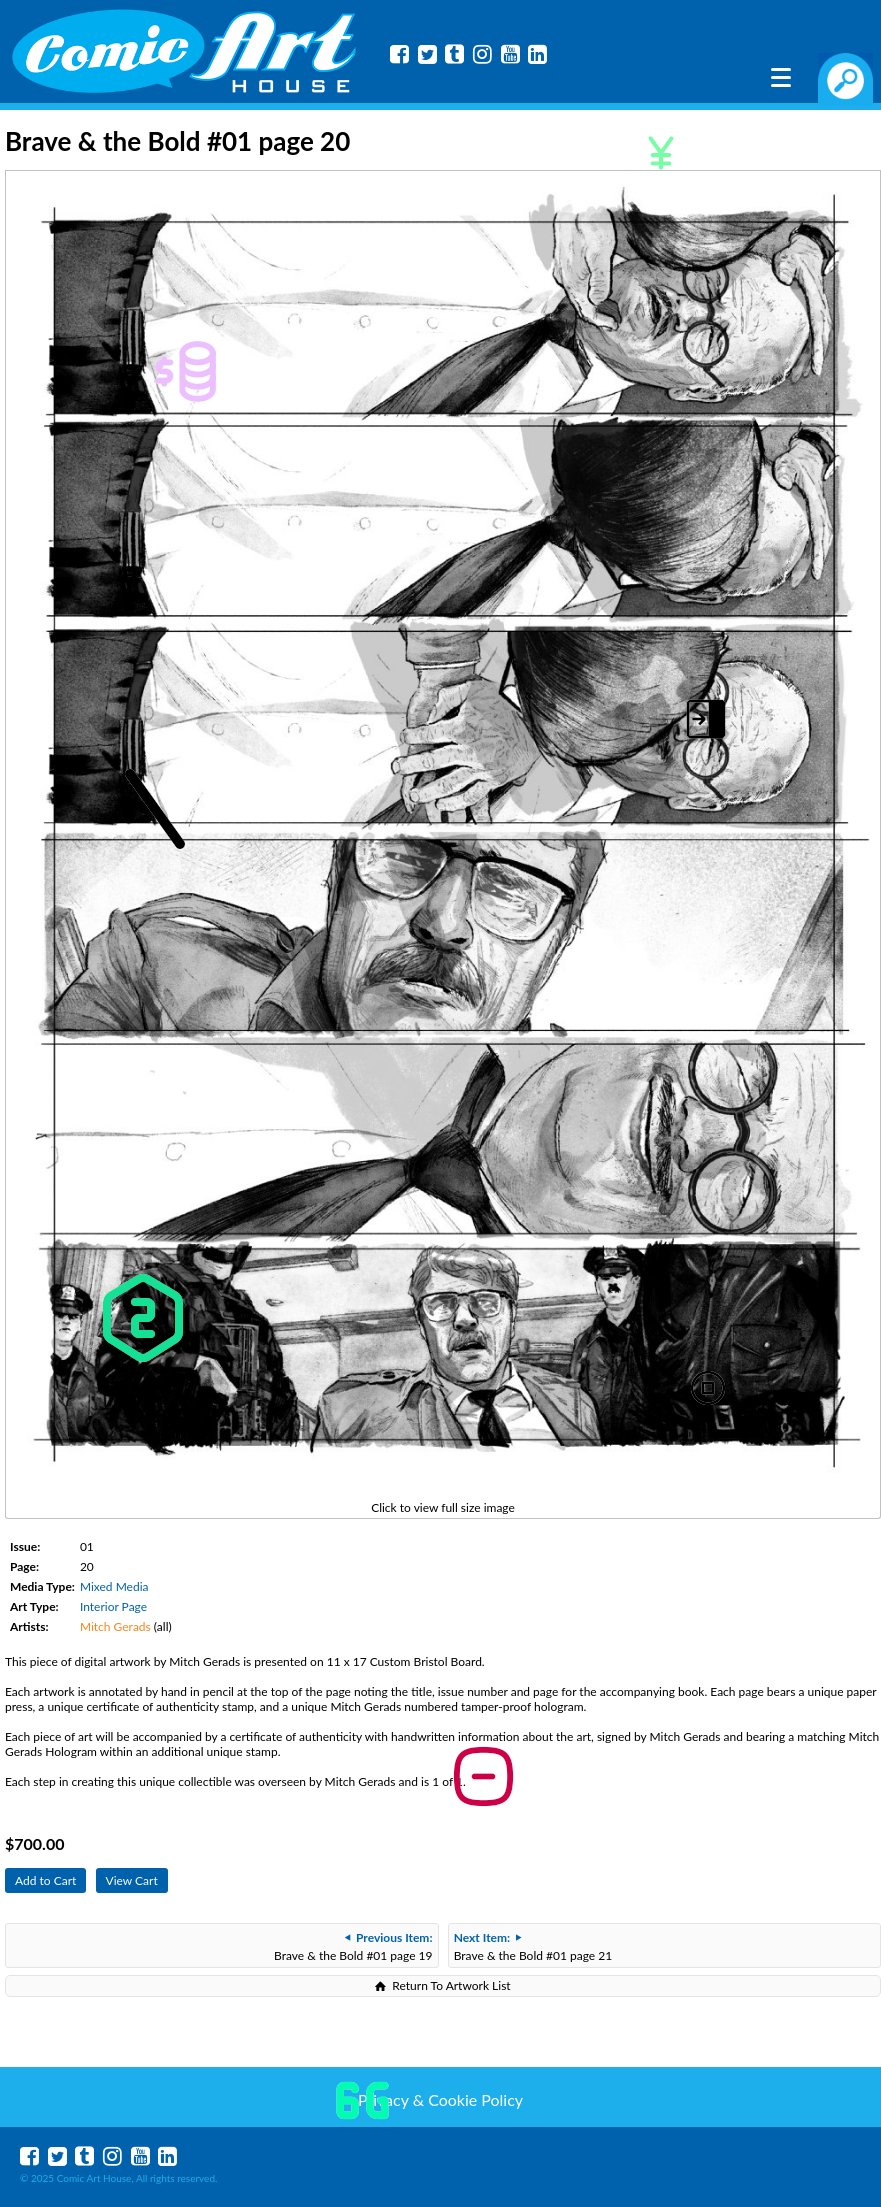 The height and width of the screenshot is (2207, 881). What do you see at coordinates (483, 1776) in the screenshot?
I see `remove an item from a list or collection` at bounding box center [483, 1776].